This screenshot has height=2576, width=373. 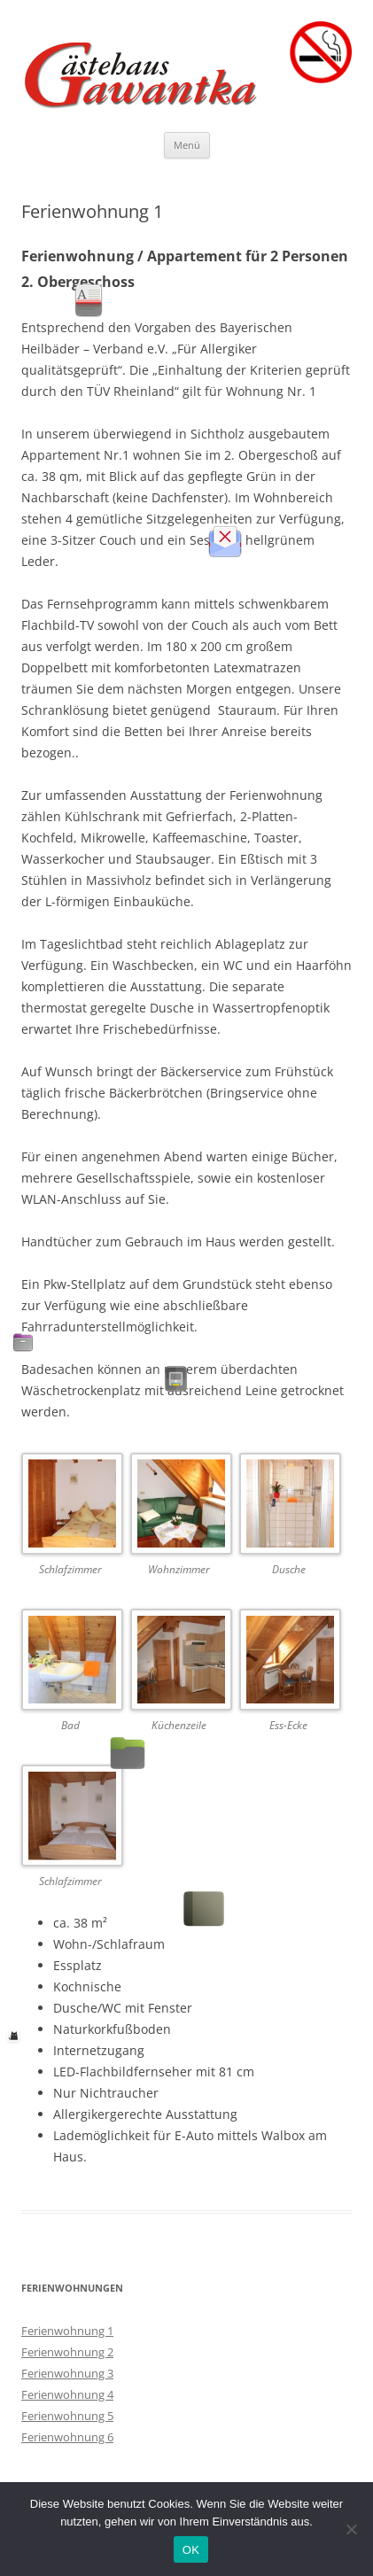 I want to click on open the file manager application, so click(x=23, y=1342).